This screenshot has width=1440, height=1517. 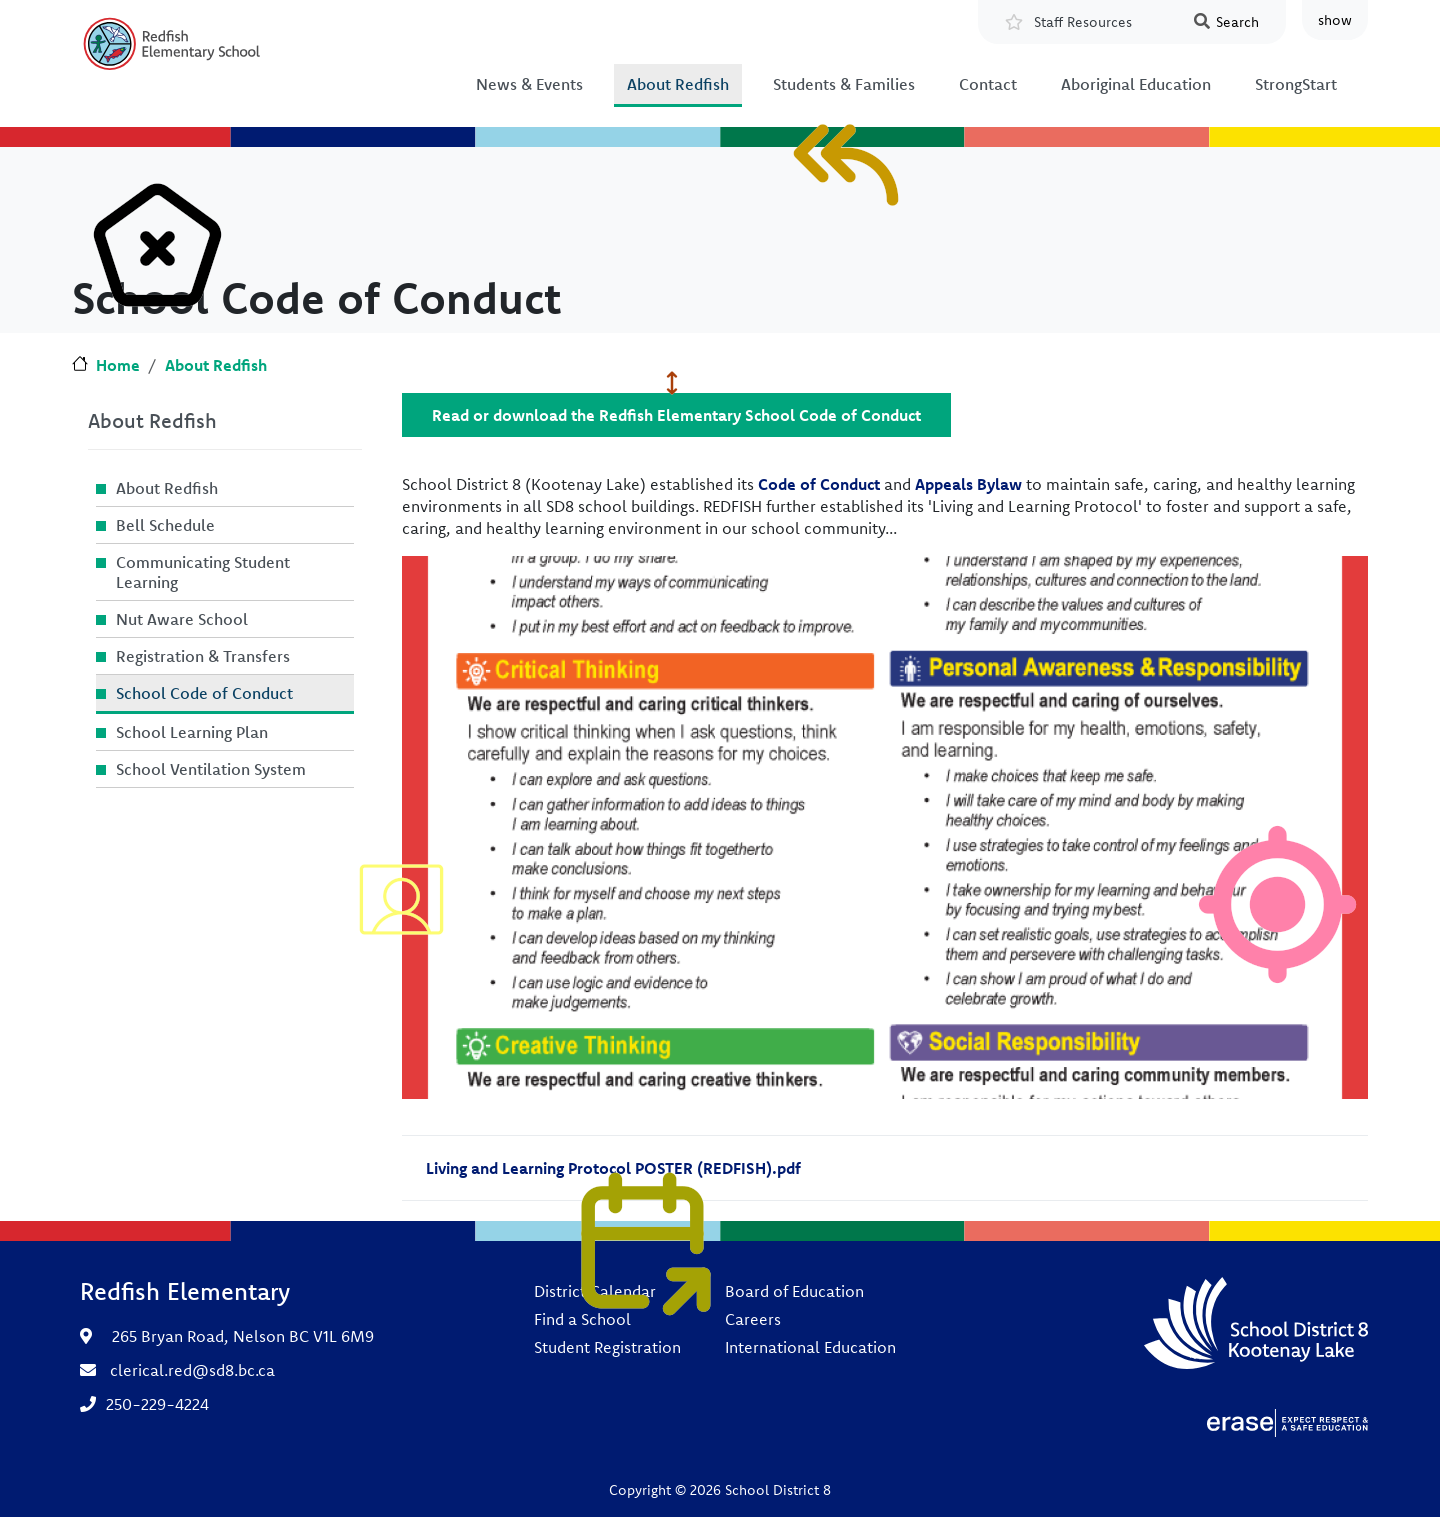 I want to click on reply all to a message or email, so click(x=846, y=165).